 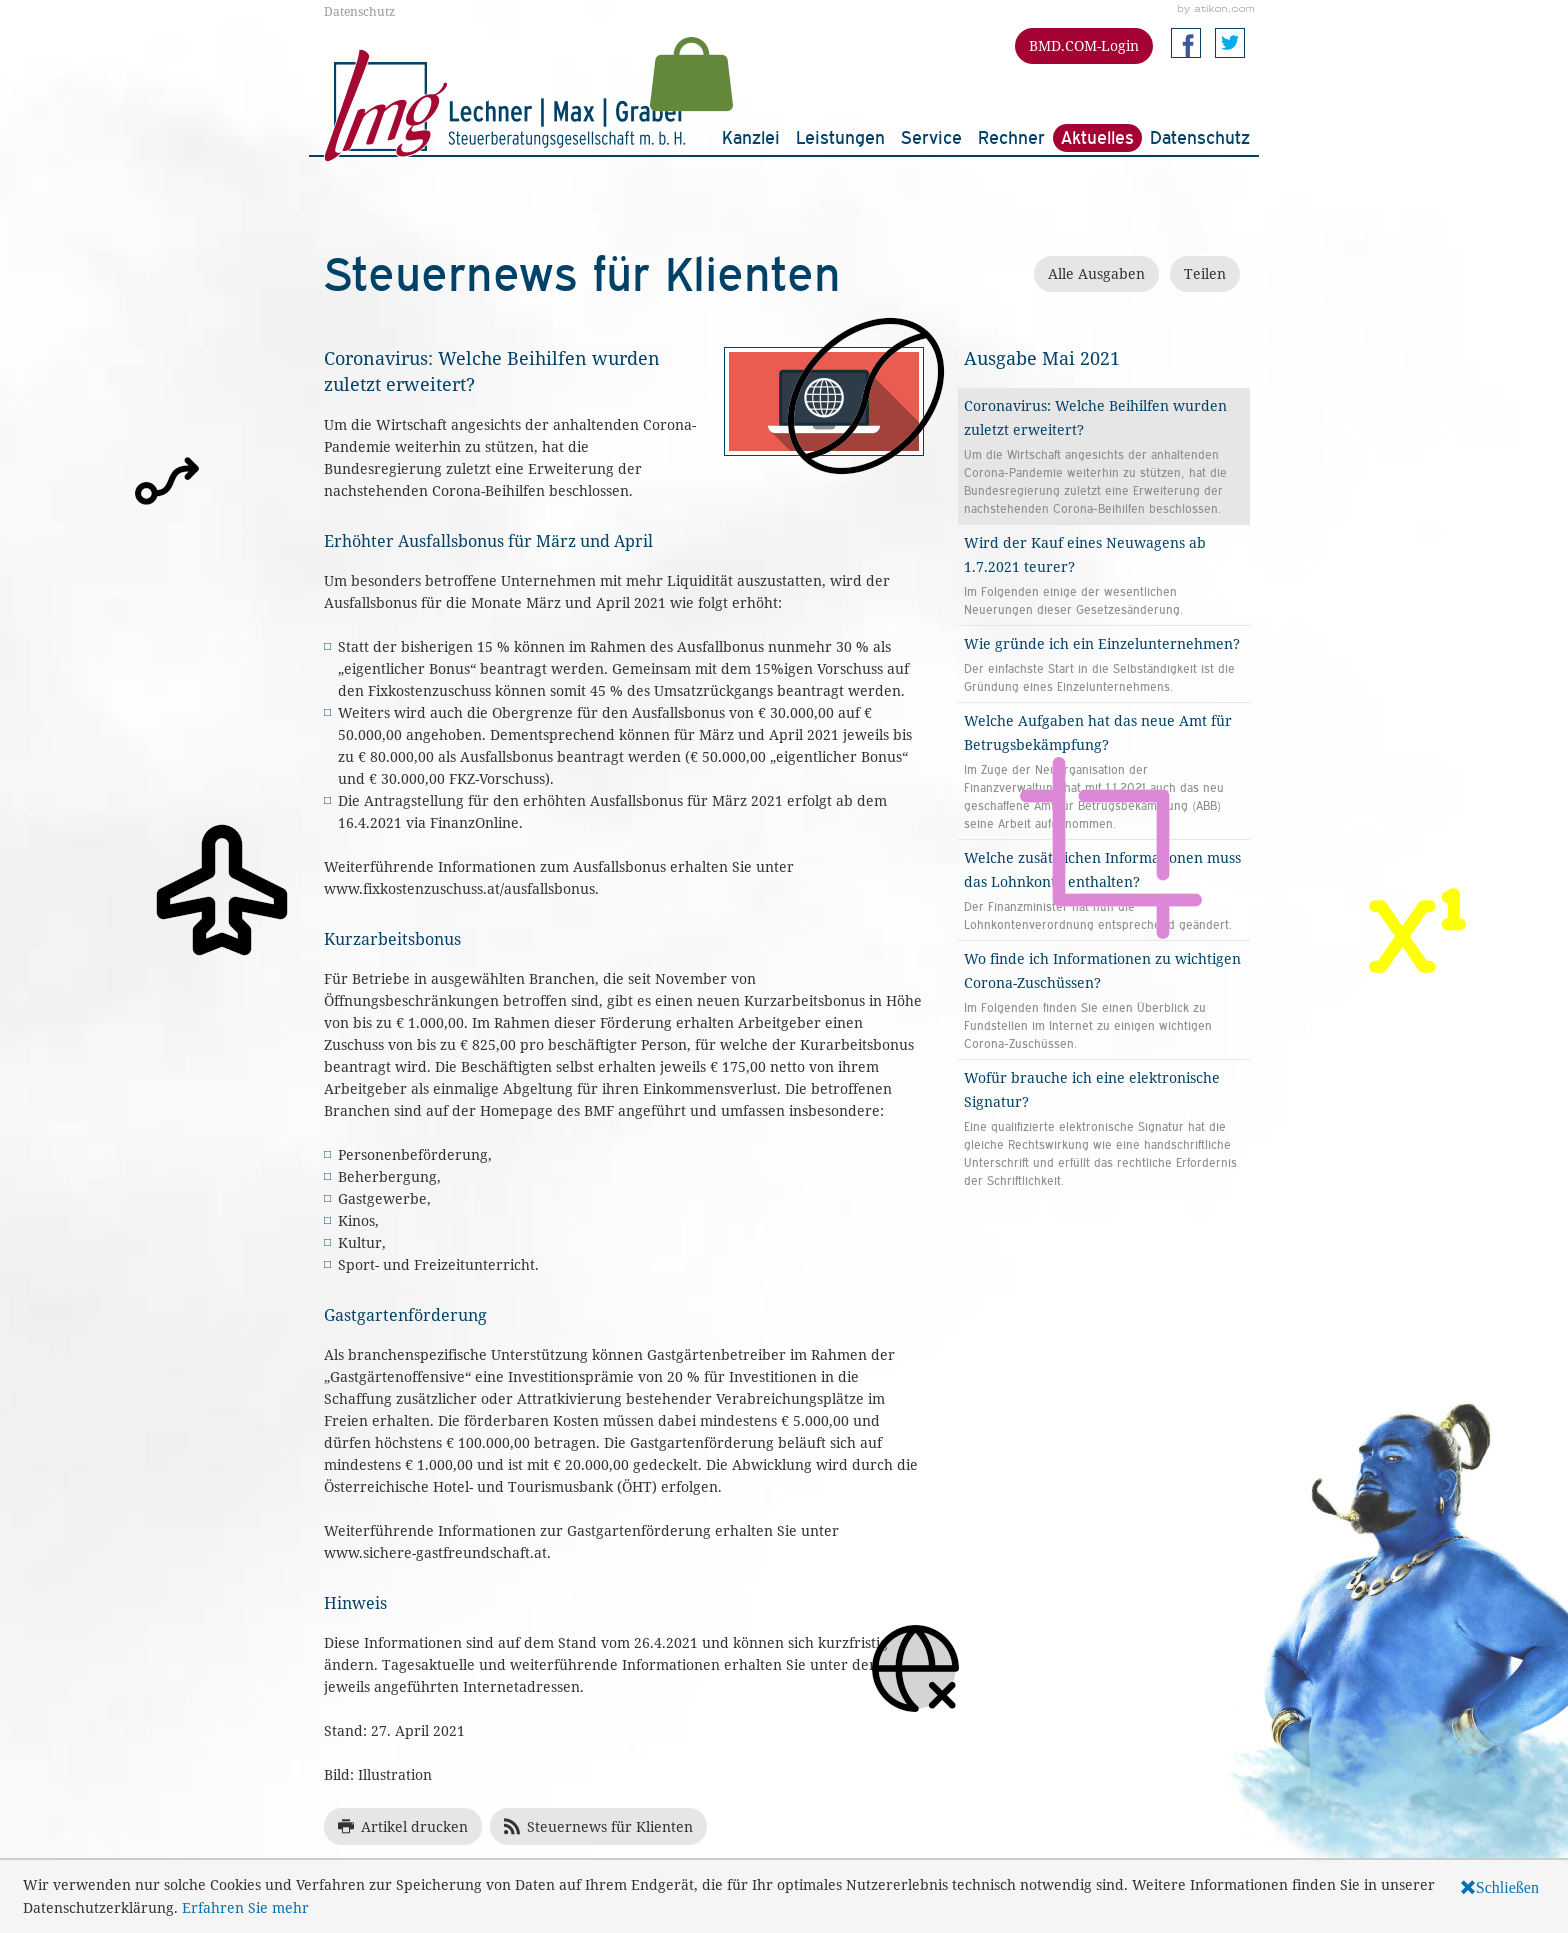 What do you see at coordinates (866, 396) in the screenshot?
I see `browse coffee shop locations` at bounding box center [866, 396].